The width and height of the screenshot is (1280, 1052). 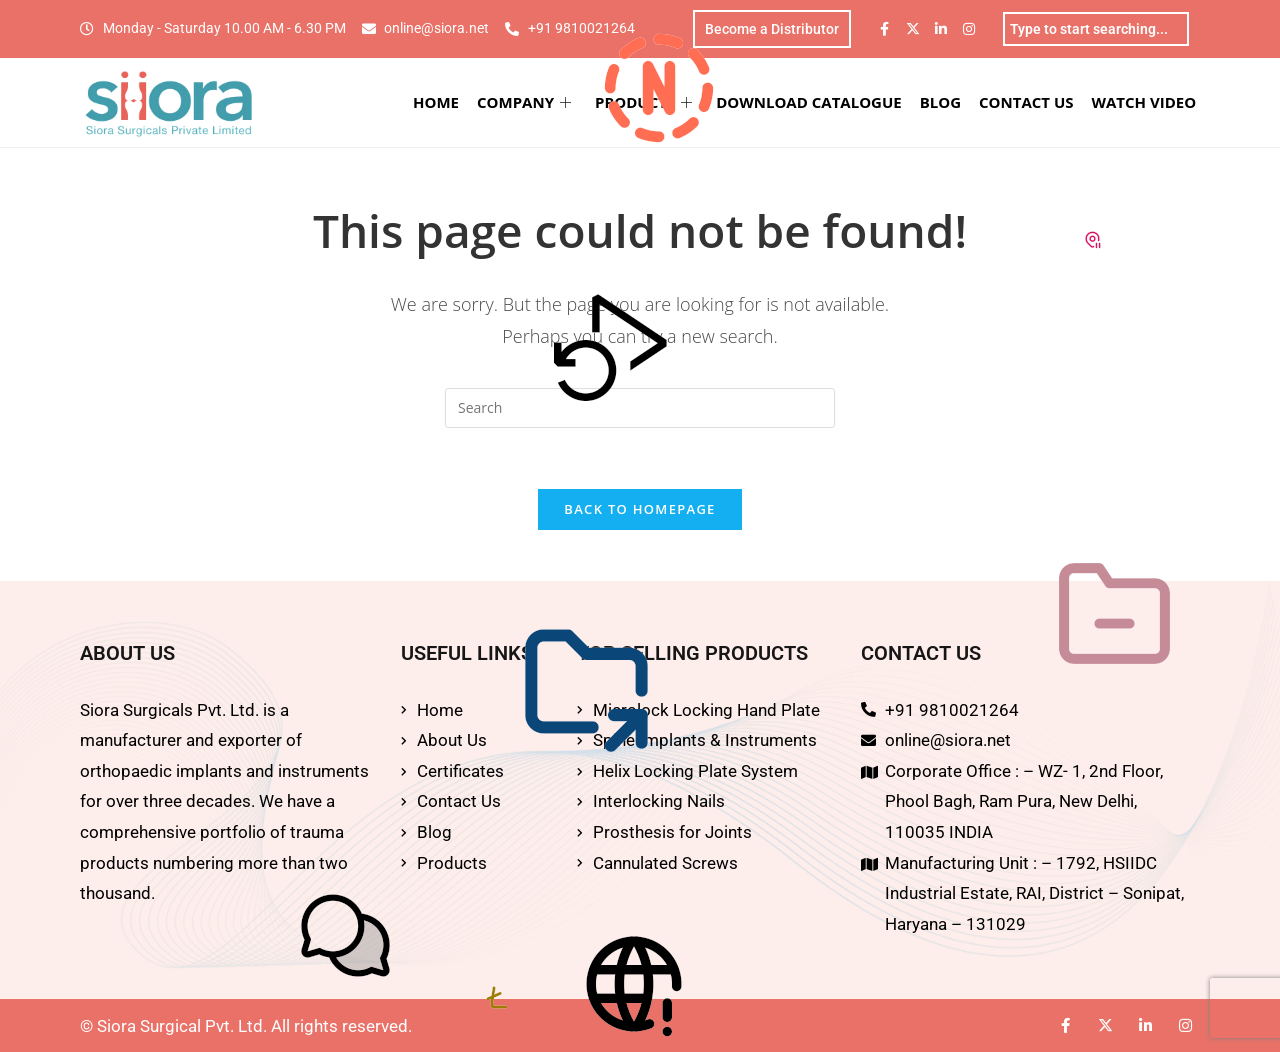 I want to click on pause location tracking, so click(x=1092, y=239).